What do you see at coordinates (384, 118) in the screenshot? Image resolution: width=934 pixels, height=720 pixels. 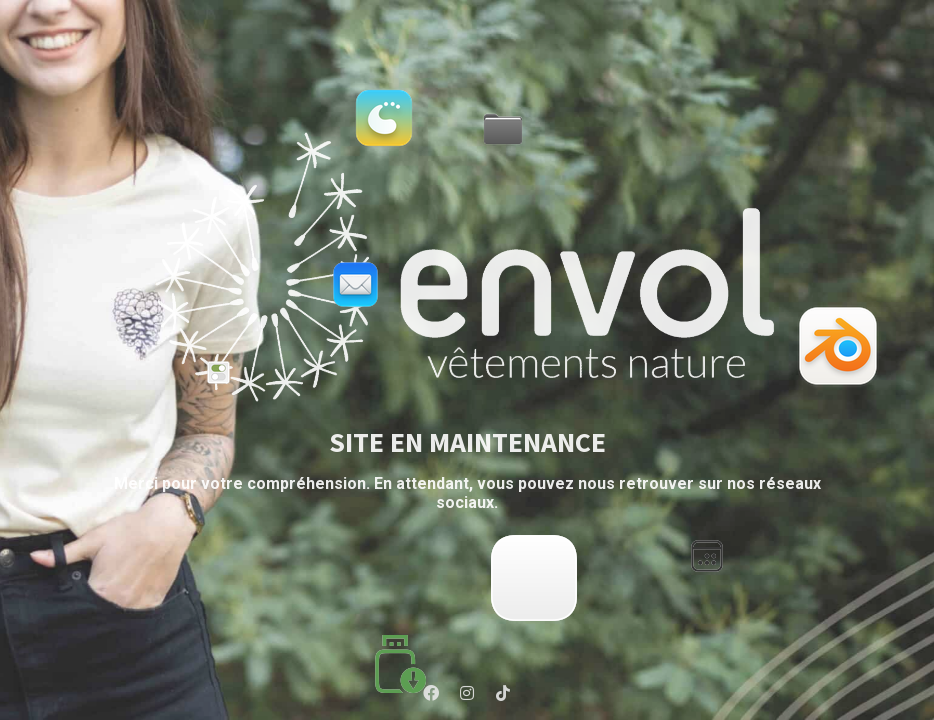 I see `open the plasma desktop environment app` at bounding box center [384, 118].